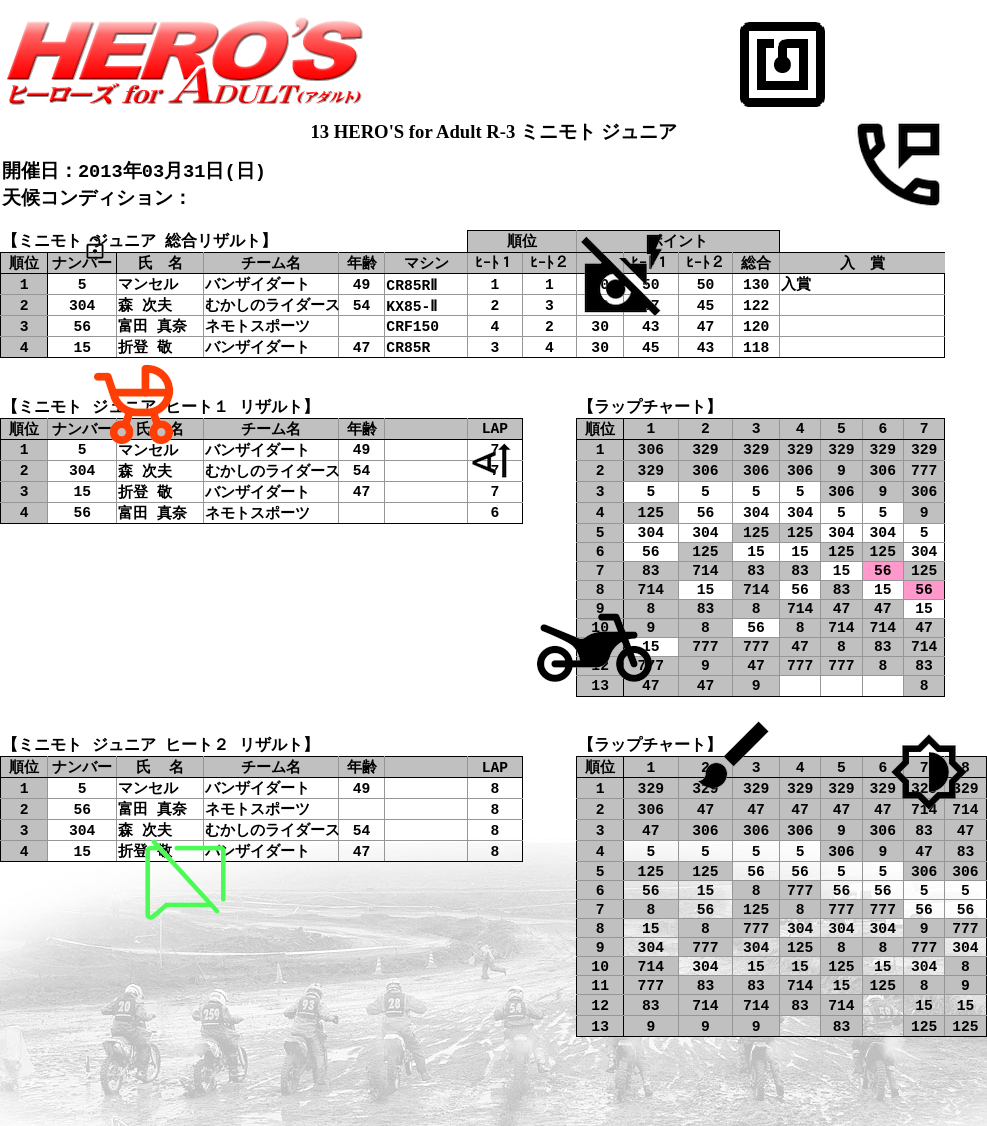 The width and height of the screenshot is (987, 1126). What do you see at coordinates (929, 772) in the screenshot?
I see `adjust screen brightness level` at bounding box center [929, 772].